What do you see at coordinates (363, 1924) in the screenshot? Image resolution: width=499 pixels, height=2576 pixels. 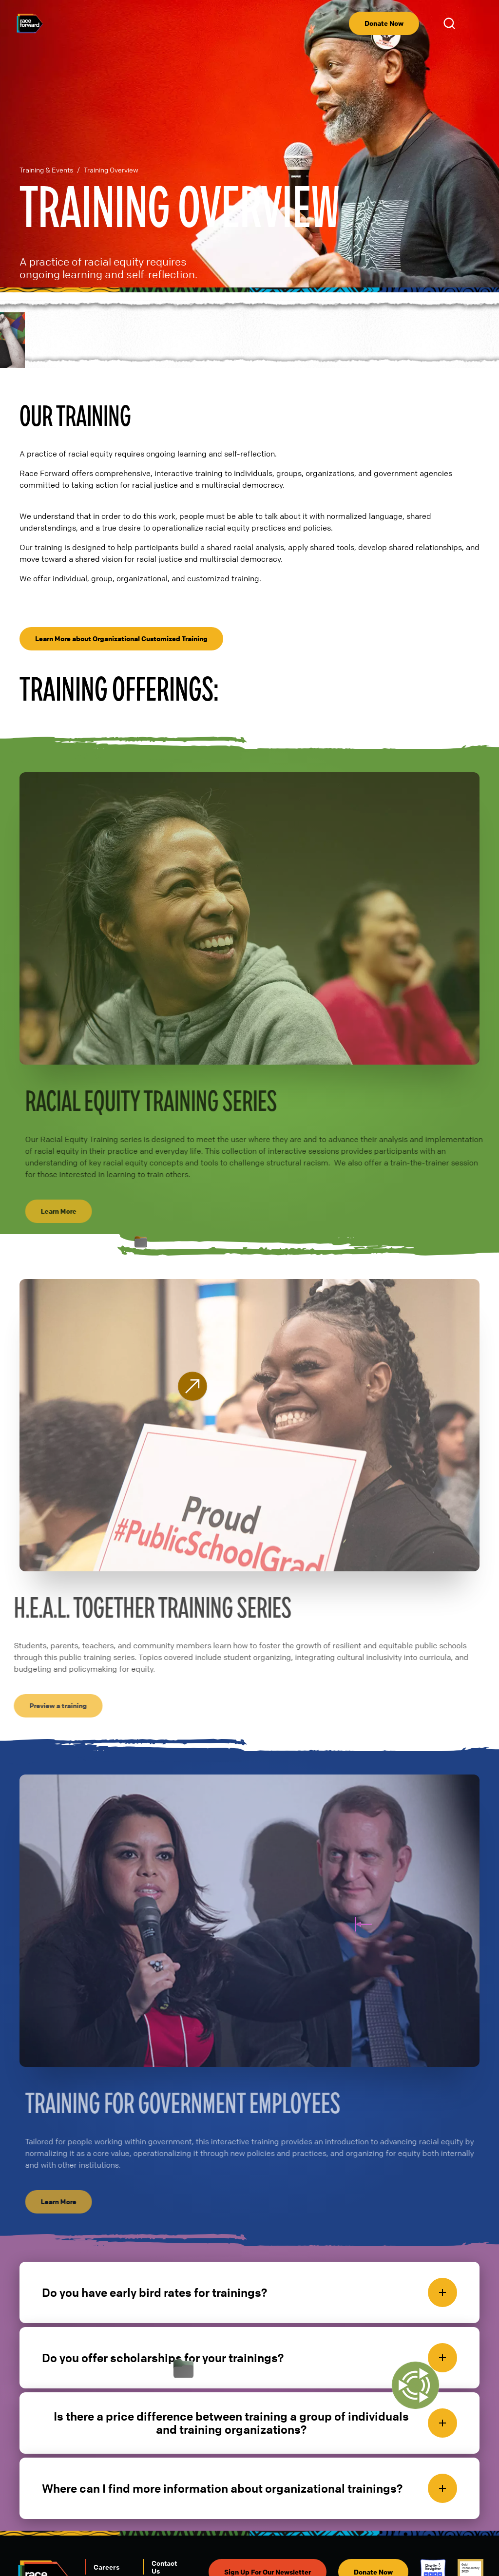 I see `go to the first item in a list or sequence` at bounding box center [363, 1924].